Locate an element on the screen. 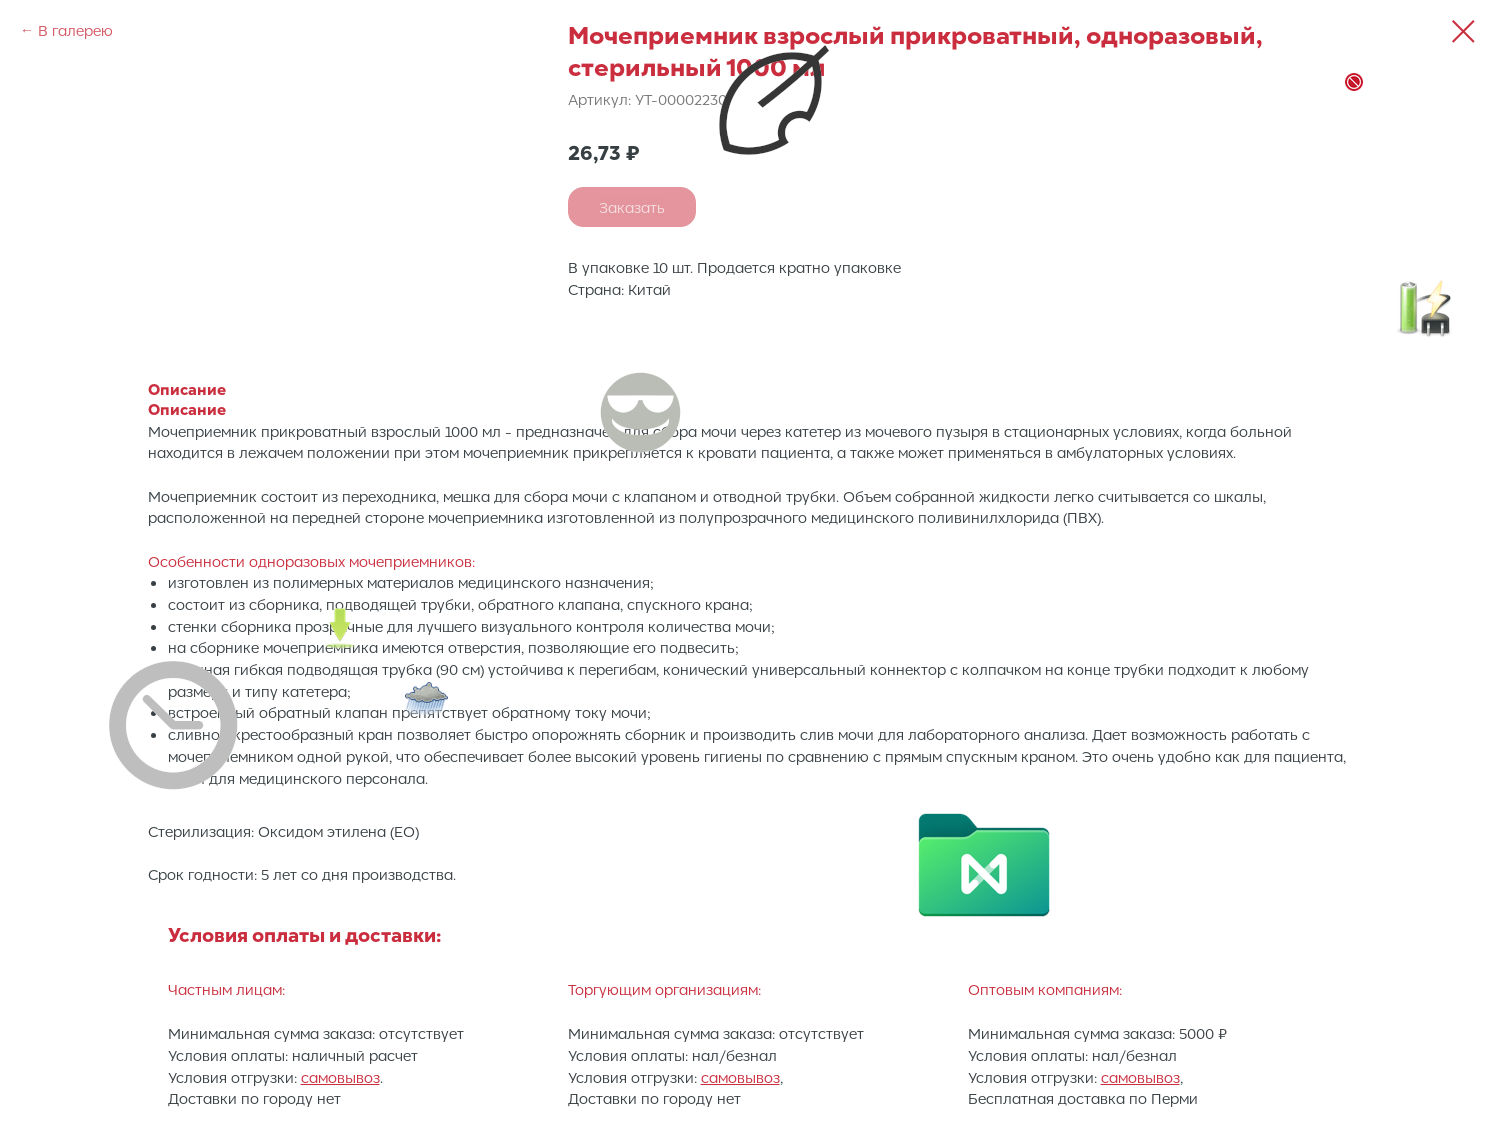  delete or remove selected item is located at coordinates (1354, 82).